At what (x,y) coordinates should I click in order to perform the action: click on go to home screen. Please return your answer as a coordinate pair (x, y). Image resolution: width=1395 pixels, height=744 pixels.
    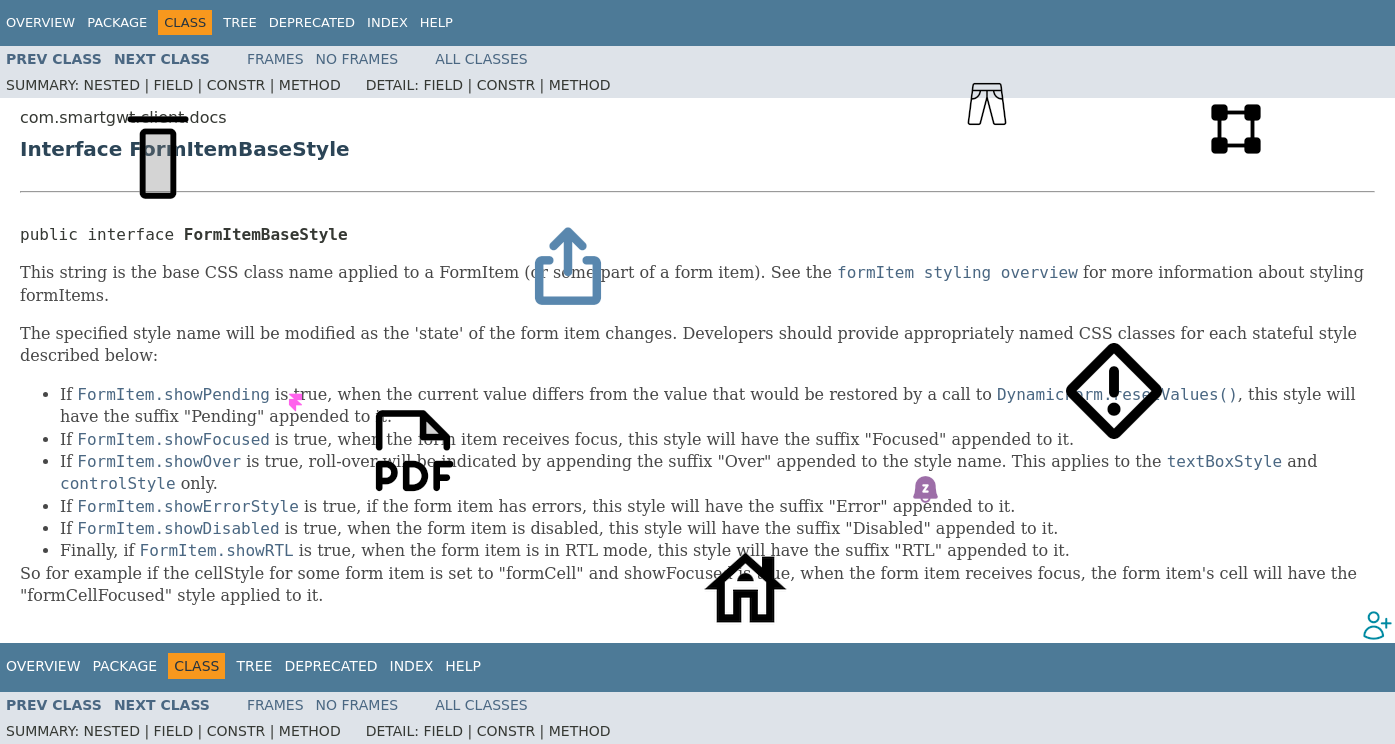
    Looking at the image, I should click on (745, 589).